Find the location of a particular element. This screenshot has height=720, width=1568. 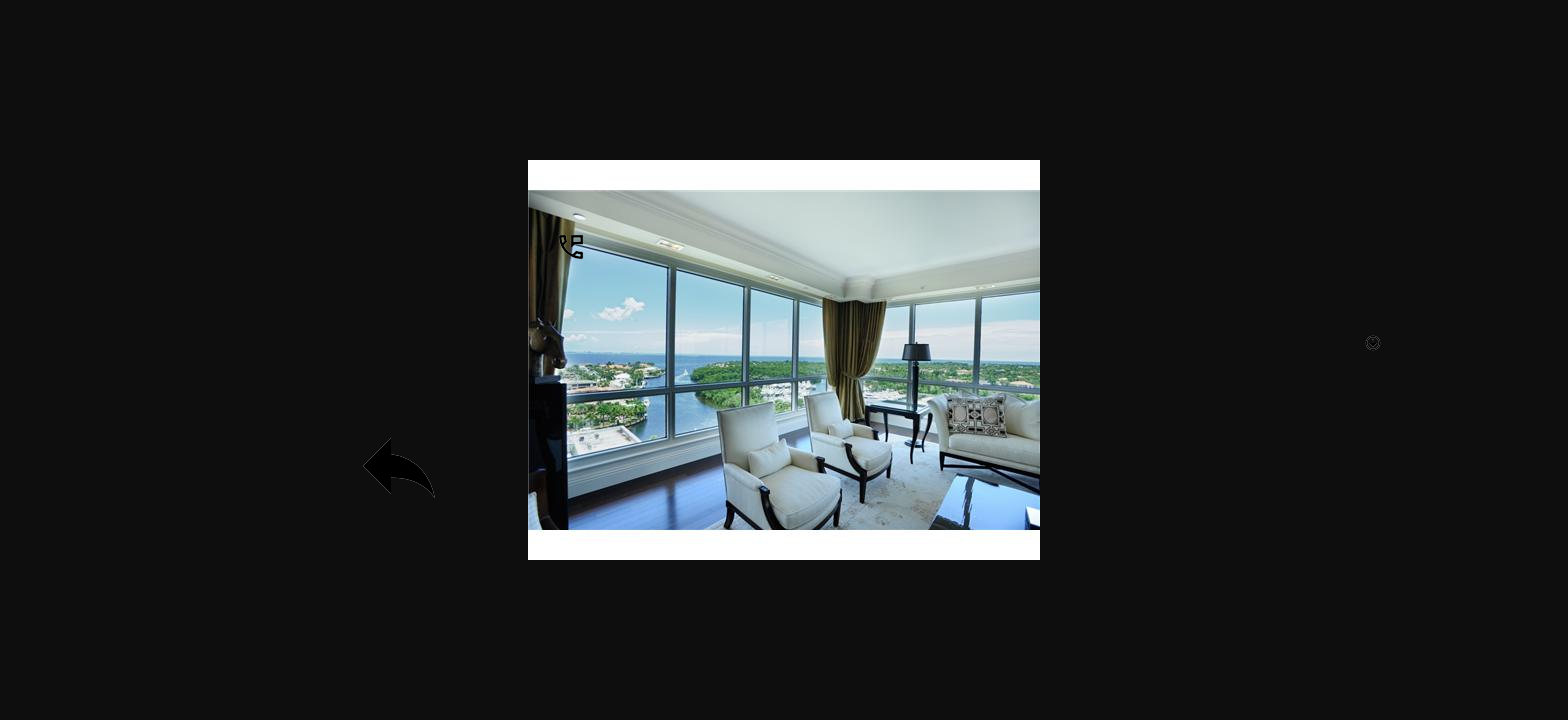

reply to a message or comment is located at coordinates (399, 466).